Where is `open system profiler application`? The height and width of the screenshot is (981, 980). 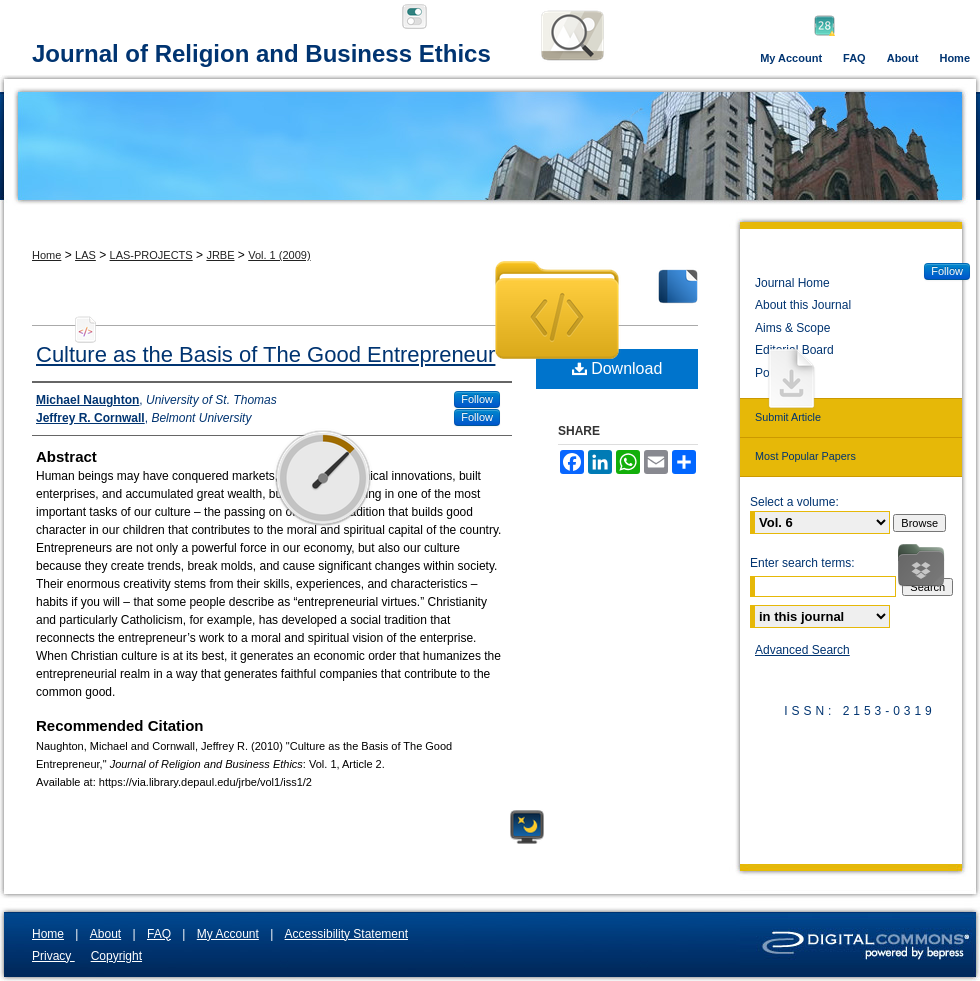 open system profiler application is located at coordinates (323, 478).